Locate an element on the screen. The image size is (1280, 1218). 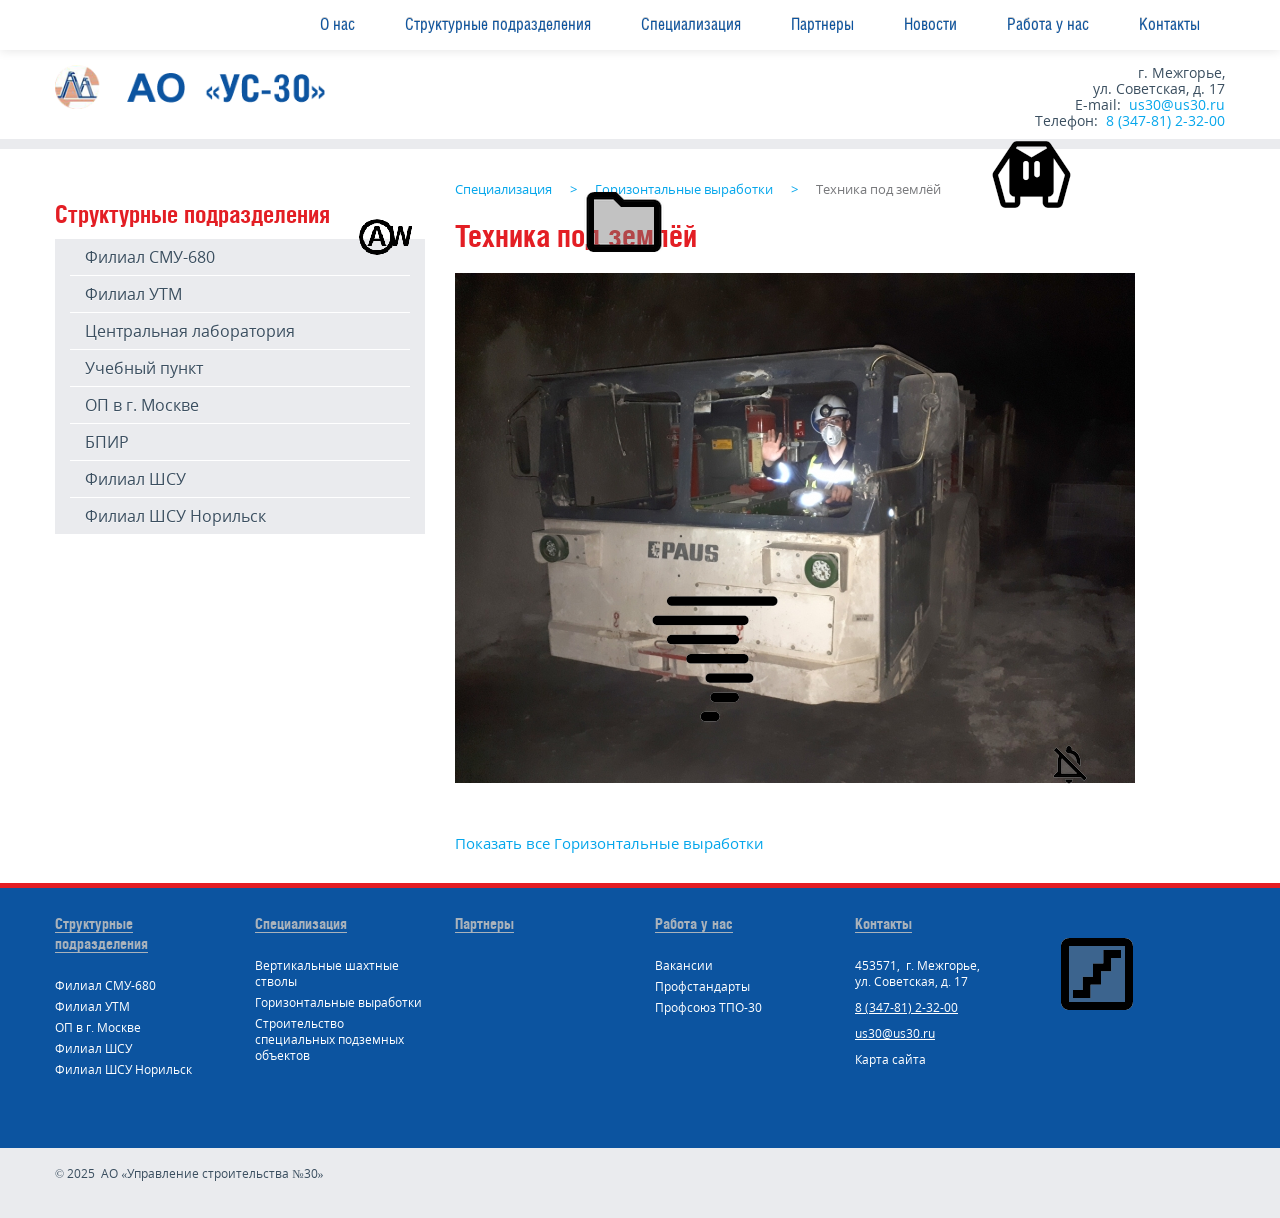
indicates stairs available at this location is located at coordinates (1097, 974).